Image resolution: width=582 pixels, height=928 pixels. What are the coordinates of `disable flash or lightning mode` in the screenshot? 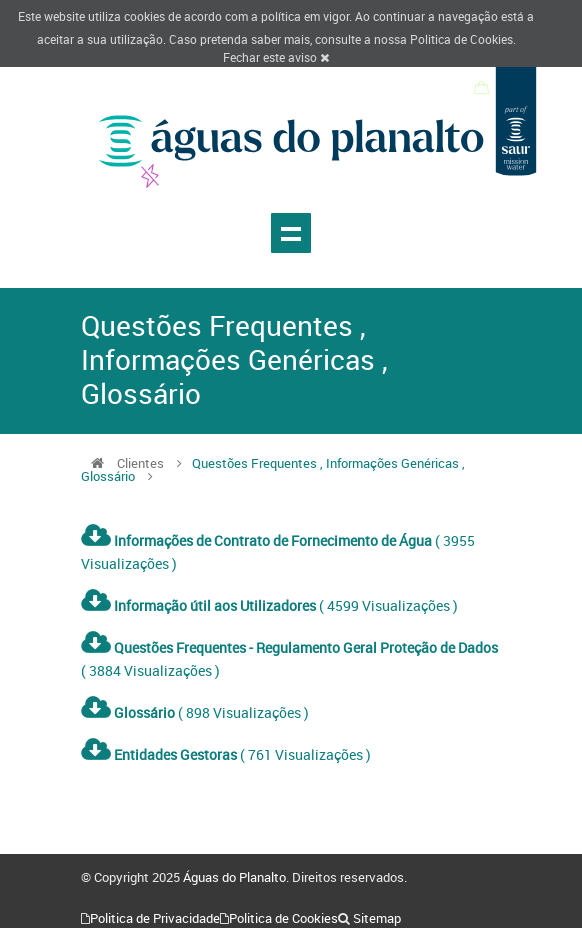 It's located at (150, 176).